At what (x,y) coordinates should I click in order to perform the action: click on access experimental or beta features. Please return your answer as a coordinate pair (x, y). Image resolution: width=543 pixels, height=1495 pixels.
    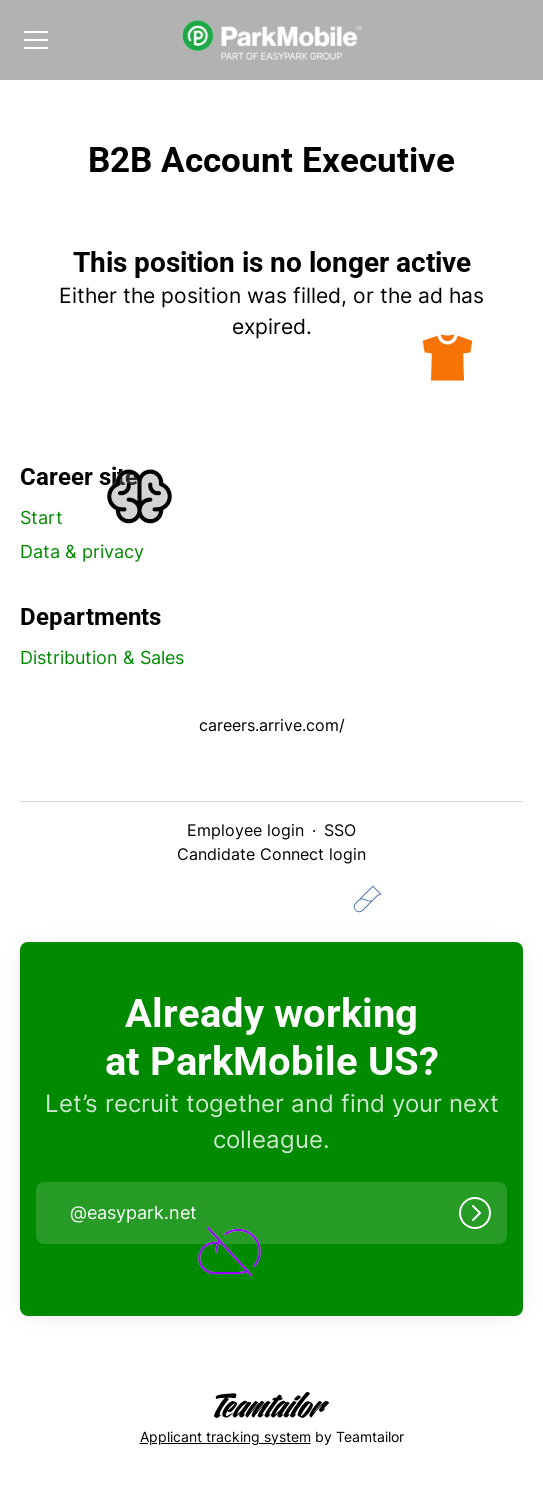
    Looking at the image, I should click on (367, 899).